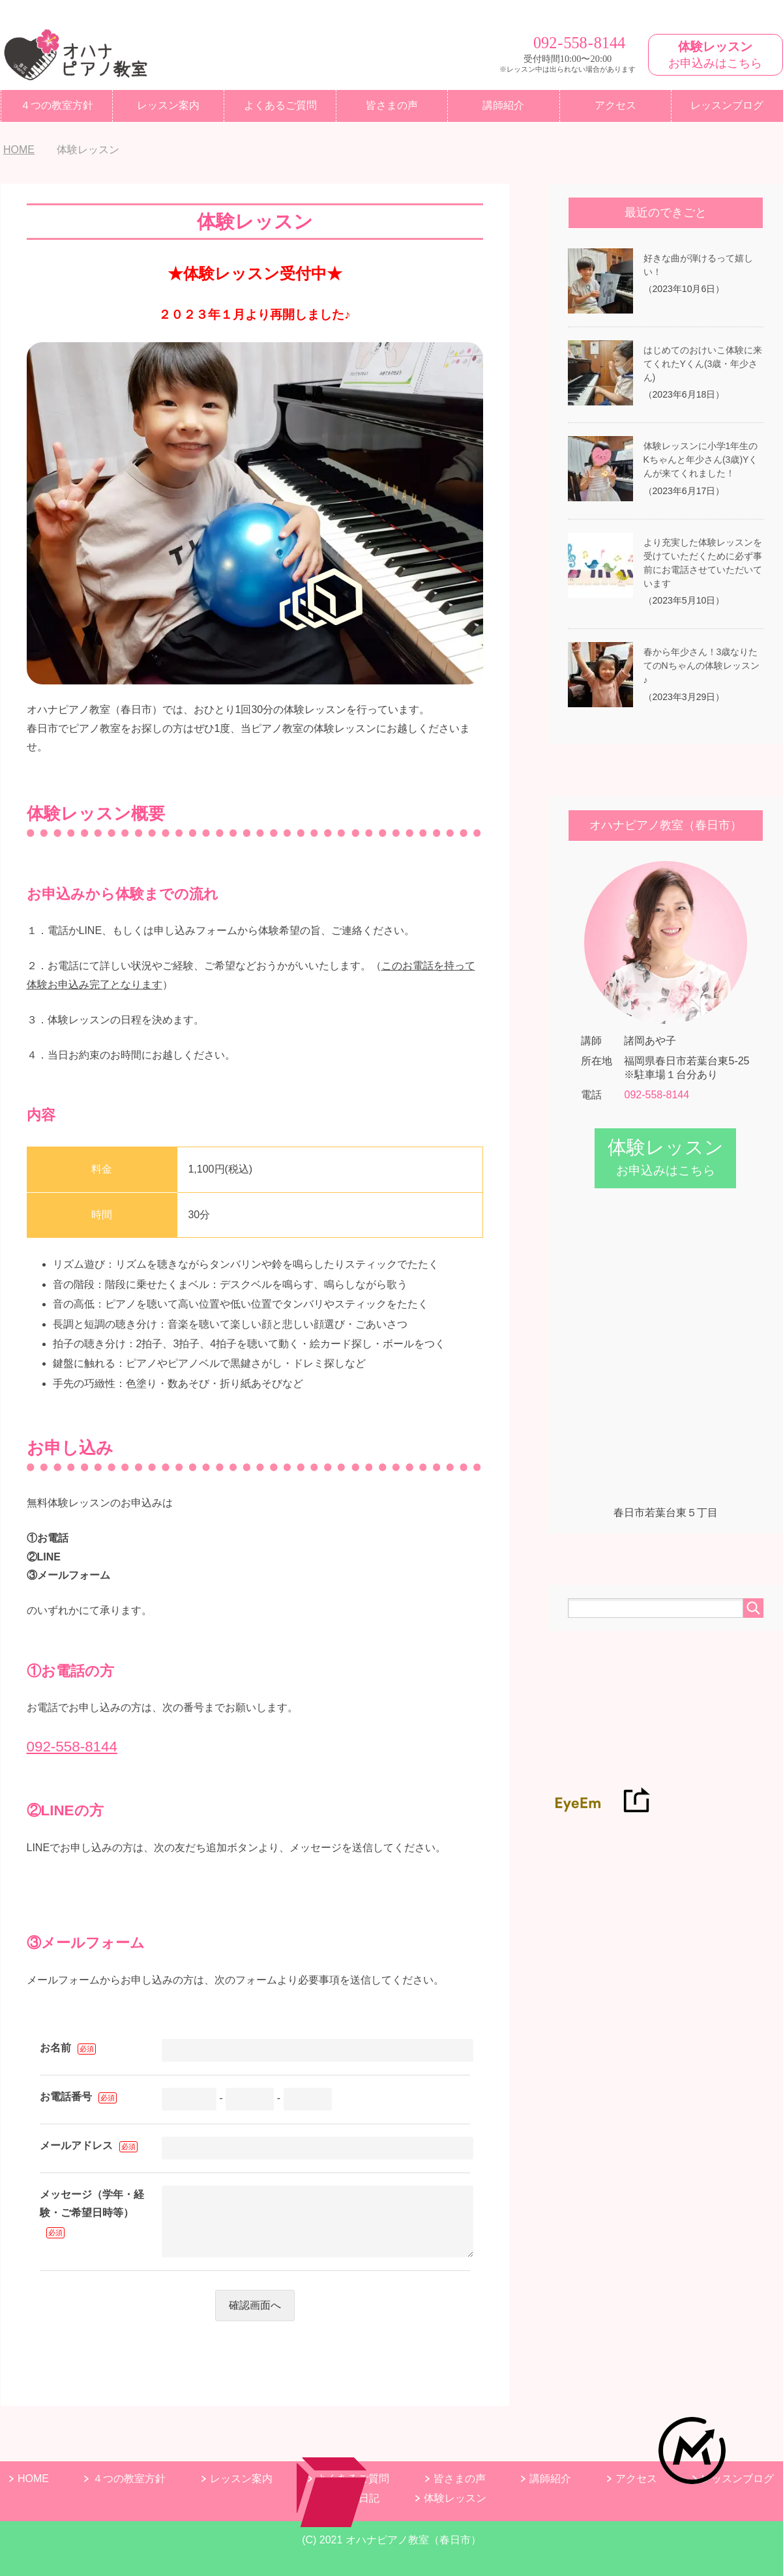 This screenshot has width=783, height=2576. Describe the element at coordinates (331, 2492) in the screenshot. I see `open tuta secure email app` at that location.